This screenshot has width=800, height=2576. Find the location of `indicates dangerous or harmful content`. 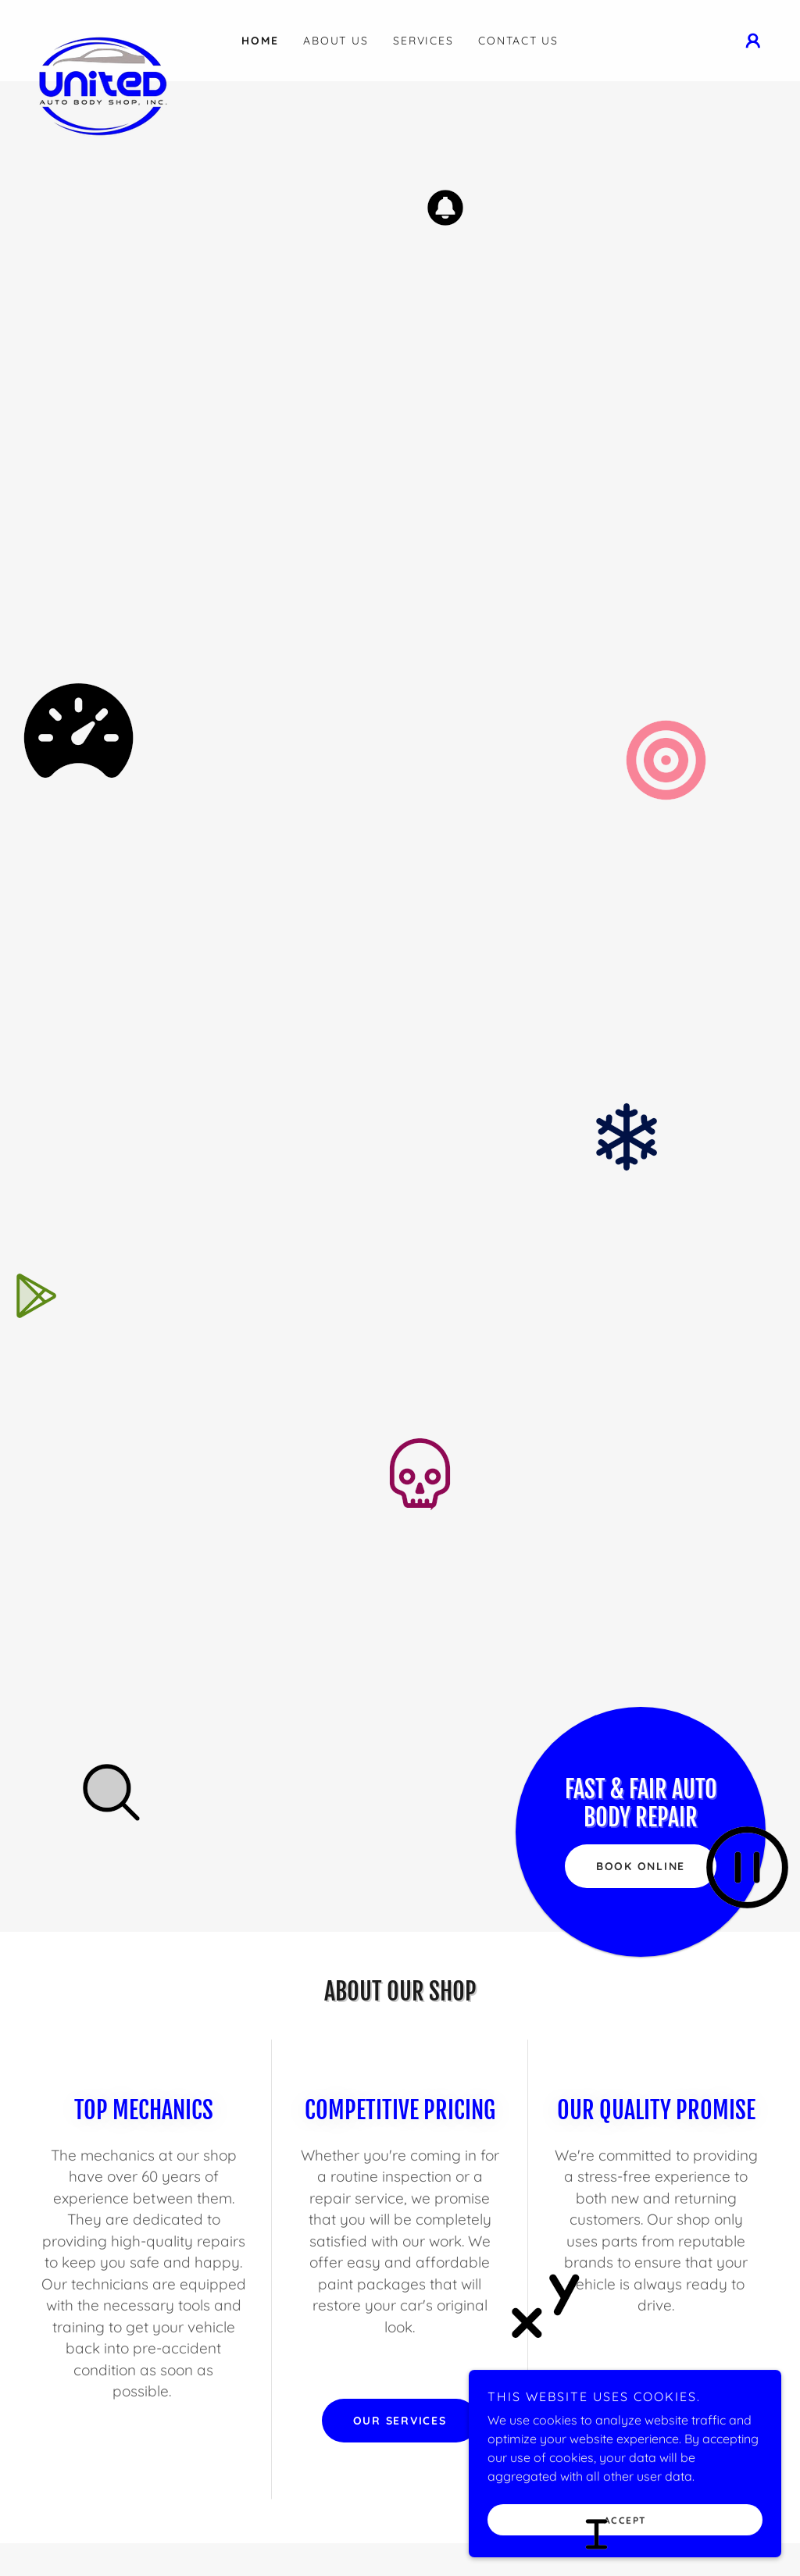

indicates dangerous or harmful content is located at coordinates (420, 1473).